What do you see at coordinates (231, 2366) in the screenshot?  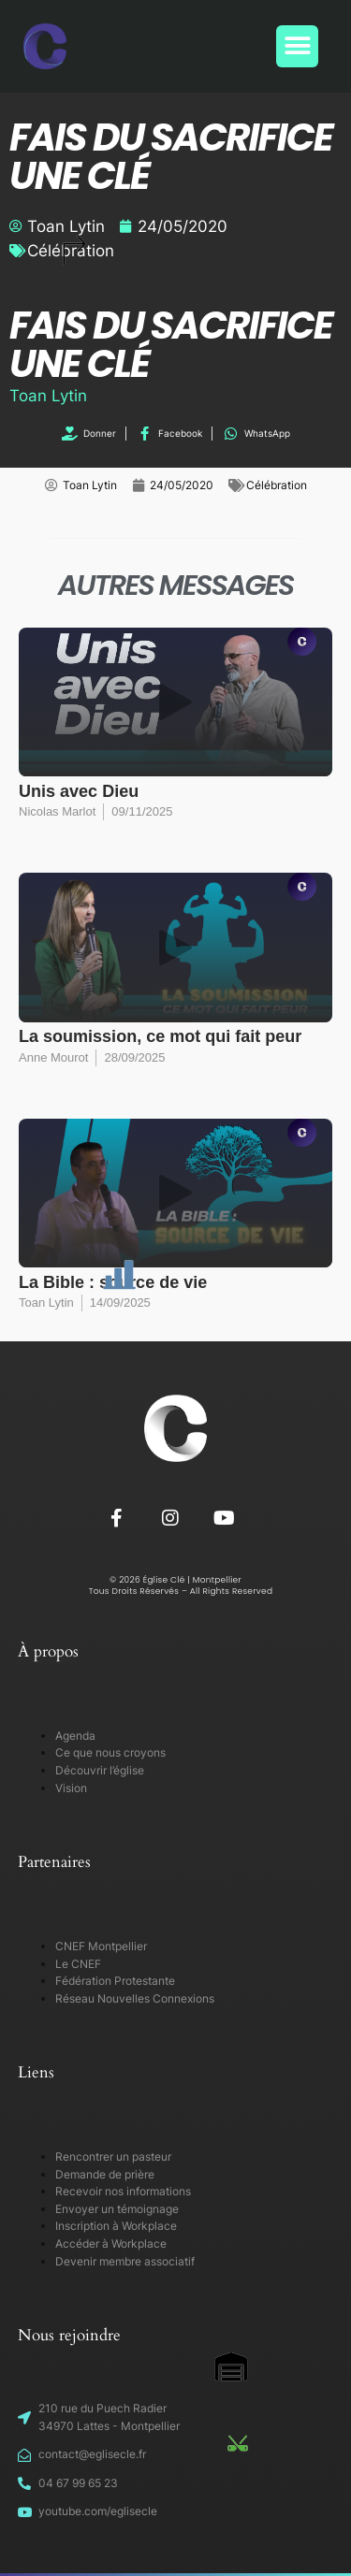 I see `access warehouse or storage inventory` at bounding box center [231, 2366].